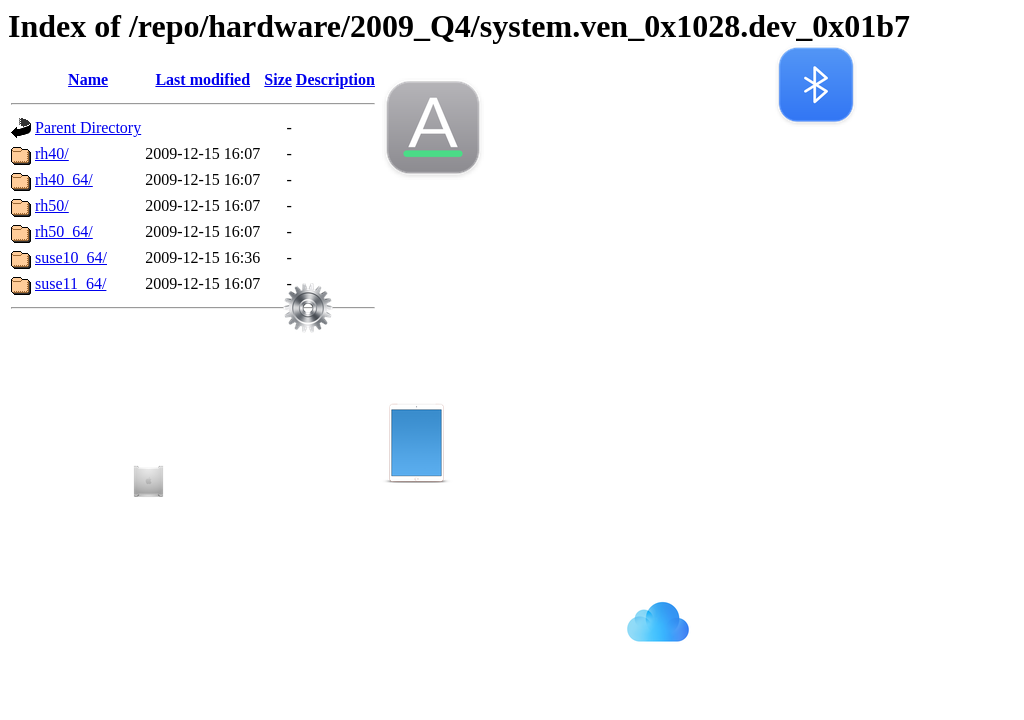 This screenshot has width=1024, height=720. I want to click on access behavior settings in the media library, so click(308, 308).